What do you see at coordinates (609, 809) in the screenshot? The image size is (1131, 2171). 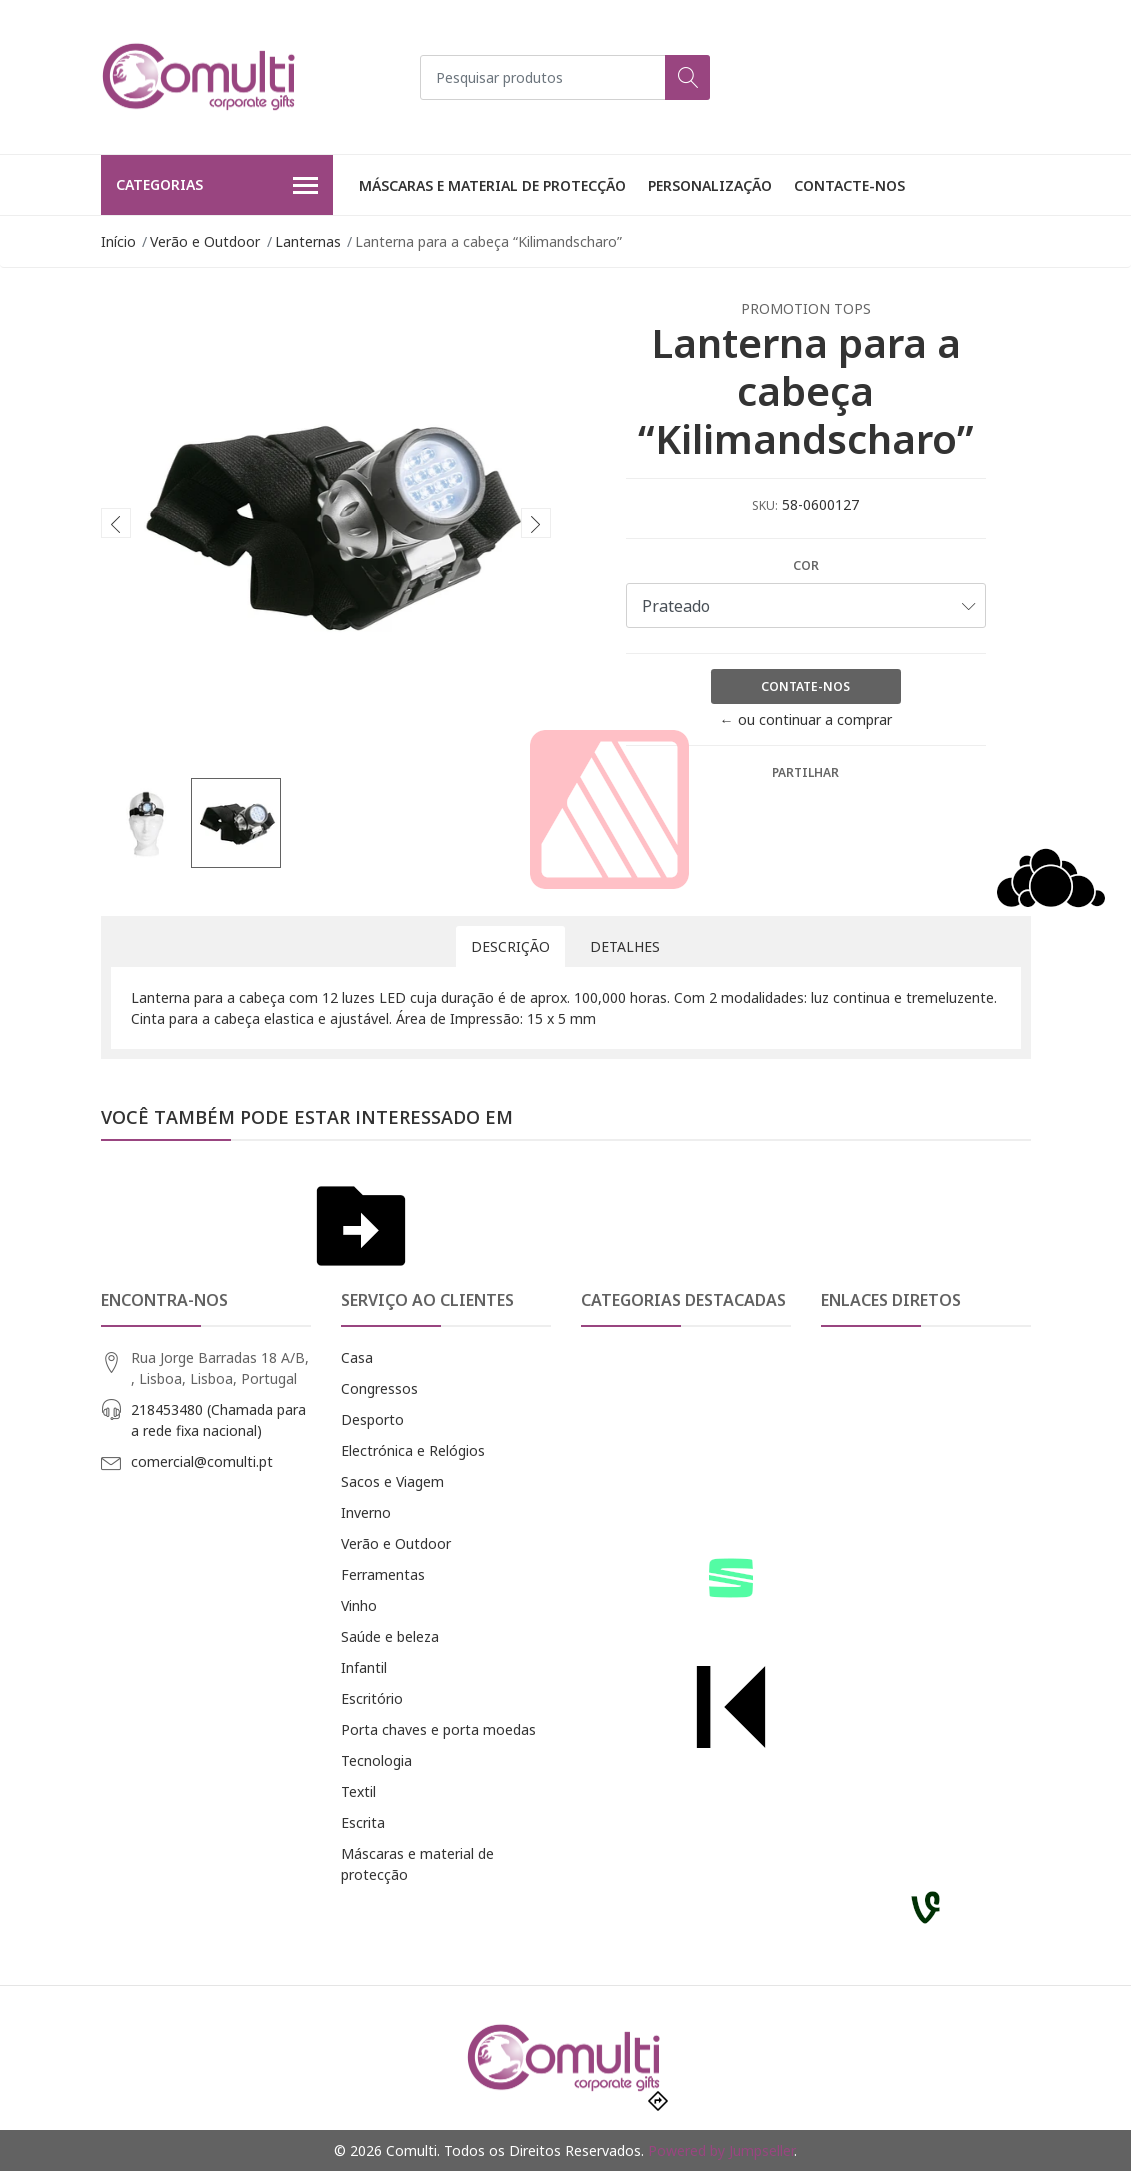 I see `open Affinity Publisher application` at bounding box center [609, 809].